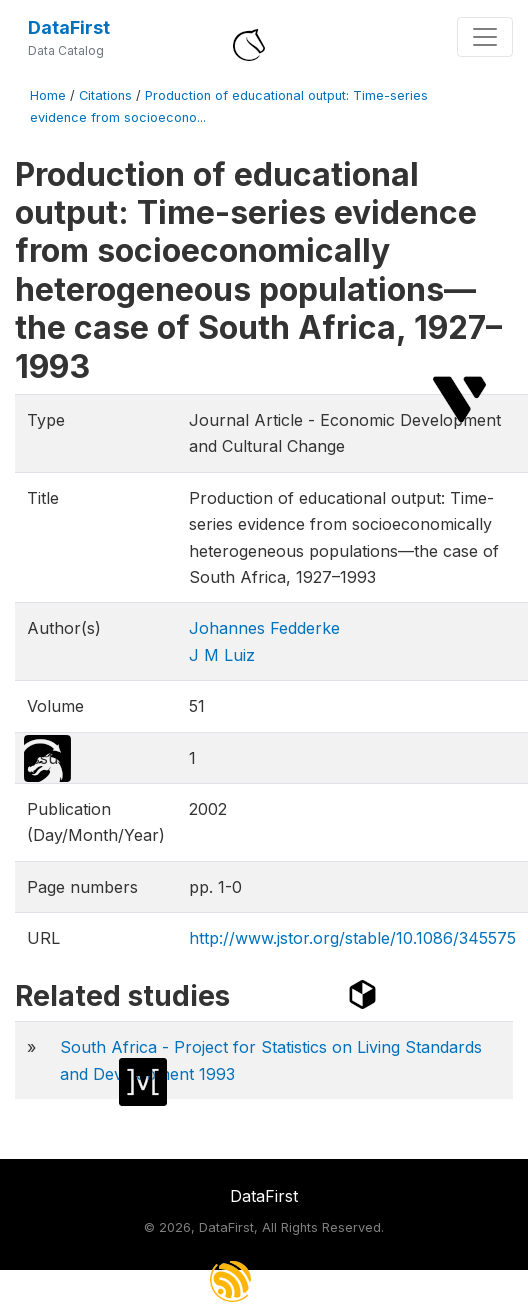 The height and width of the screenshot is (1309, 528). I want to click on espressif systems company logo, so click(230, 1281).